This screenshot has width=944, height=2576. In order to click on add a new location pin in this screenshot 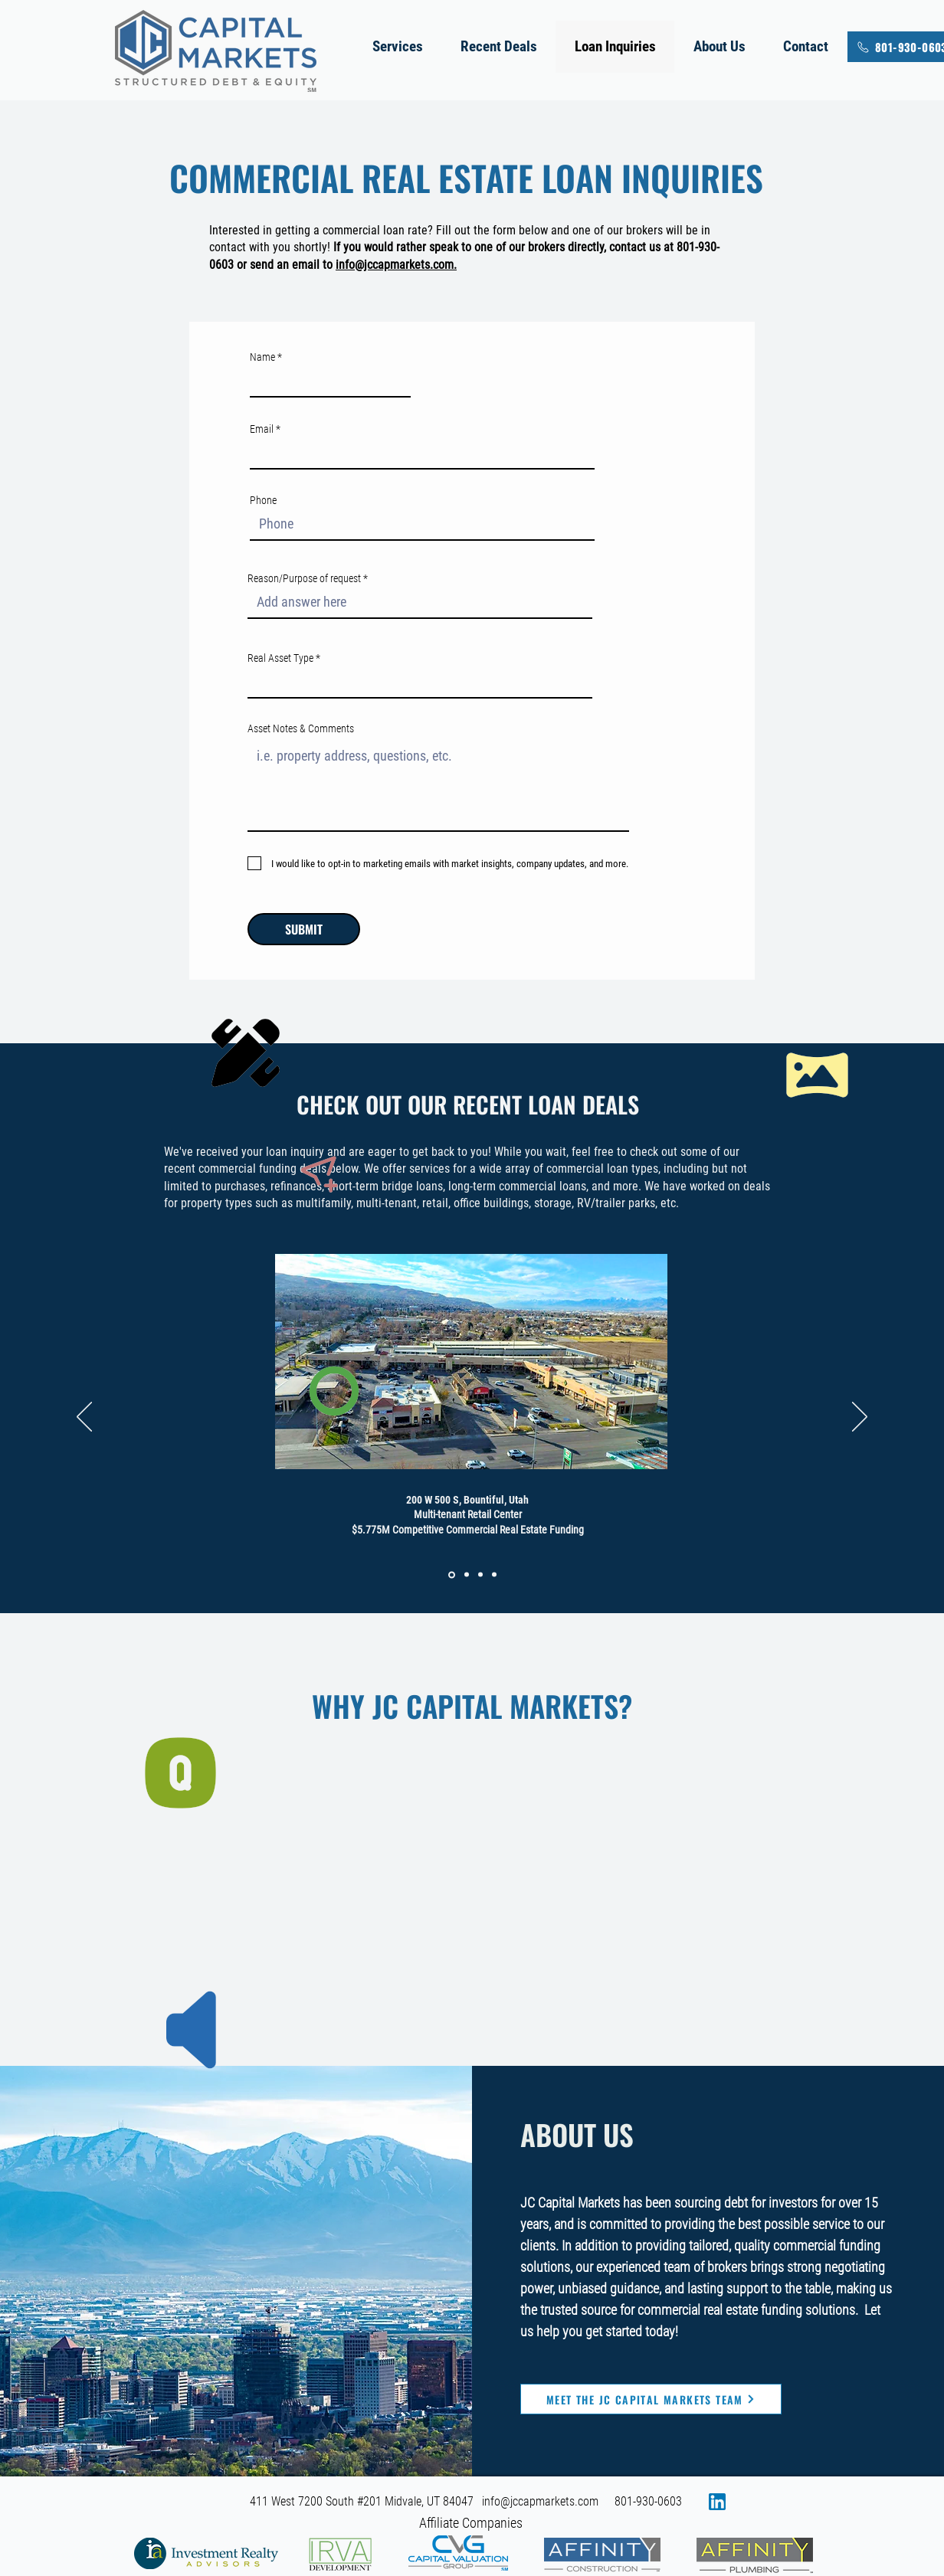, I will do `click(319, 1173)`.